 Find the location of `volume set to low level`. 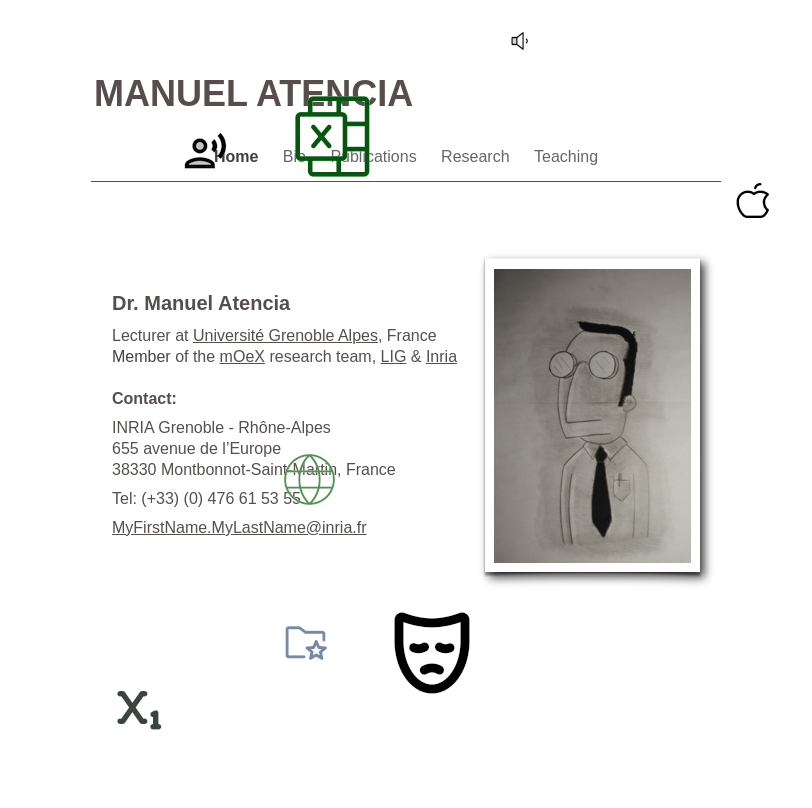

volume set to low level is located at coordinates (521, 41).